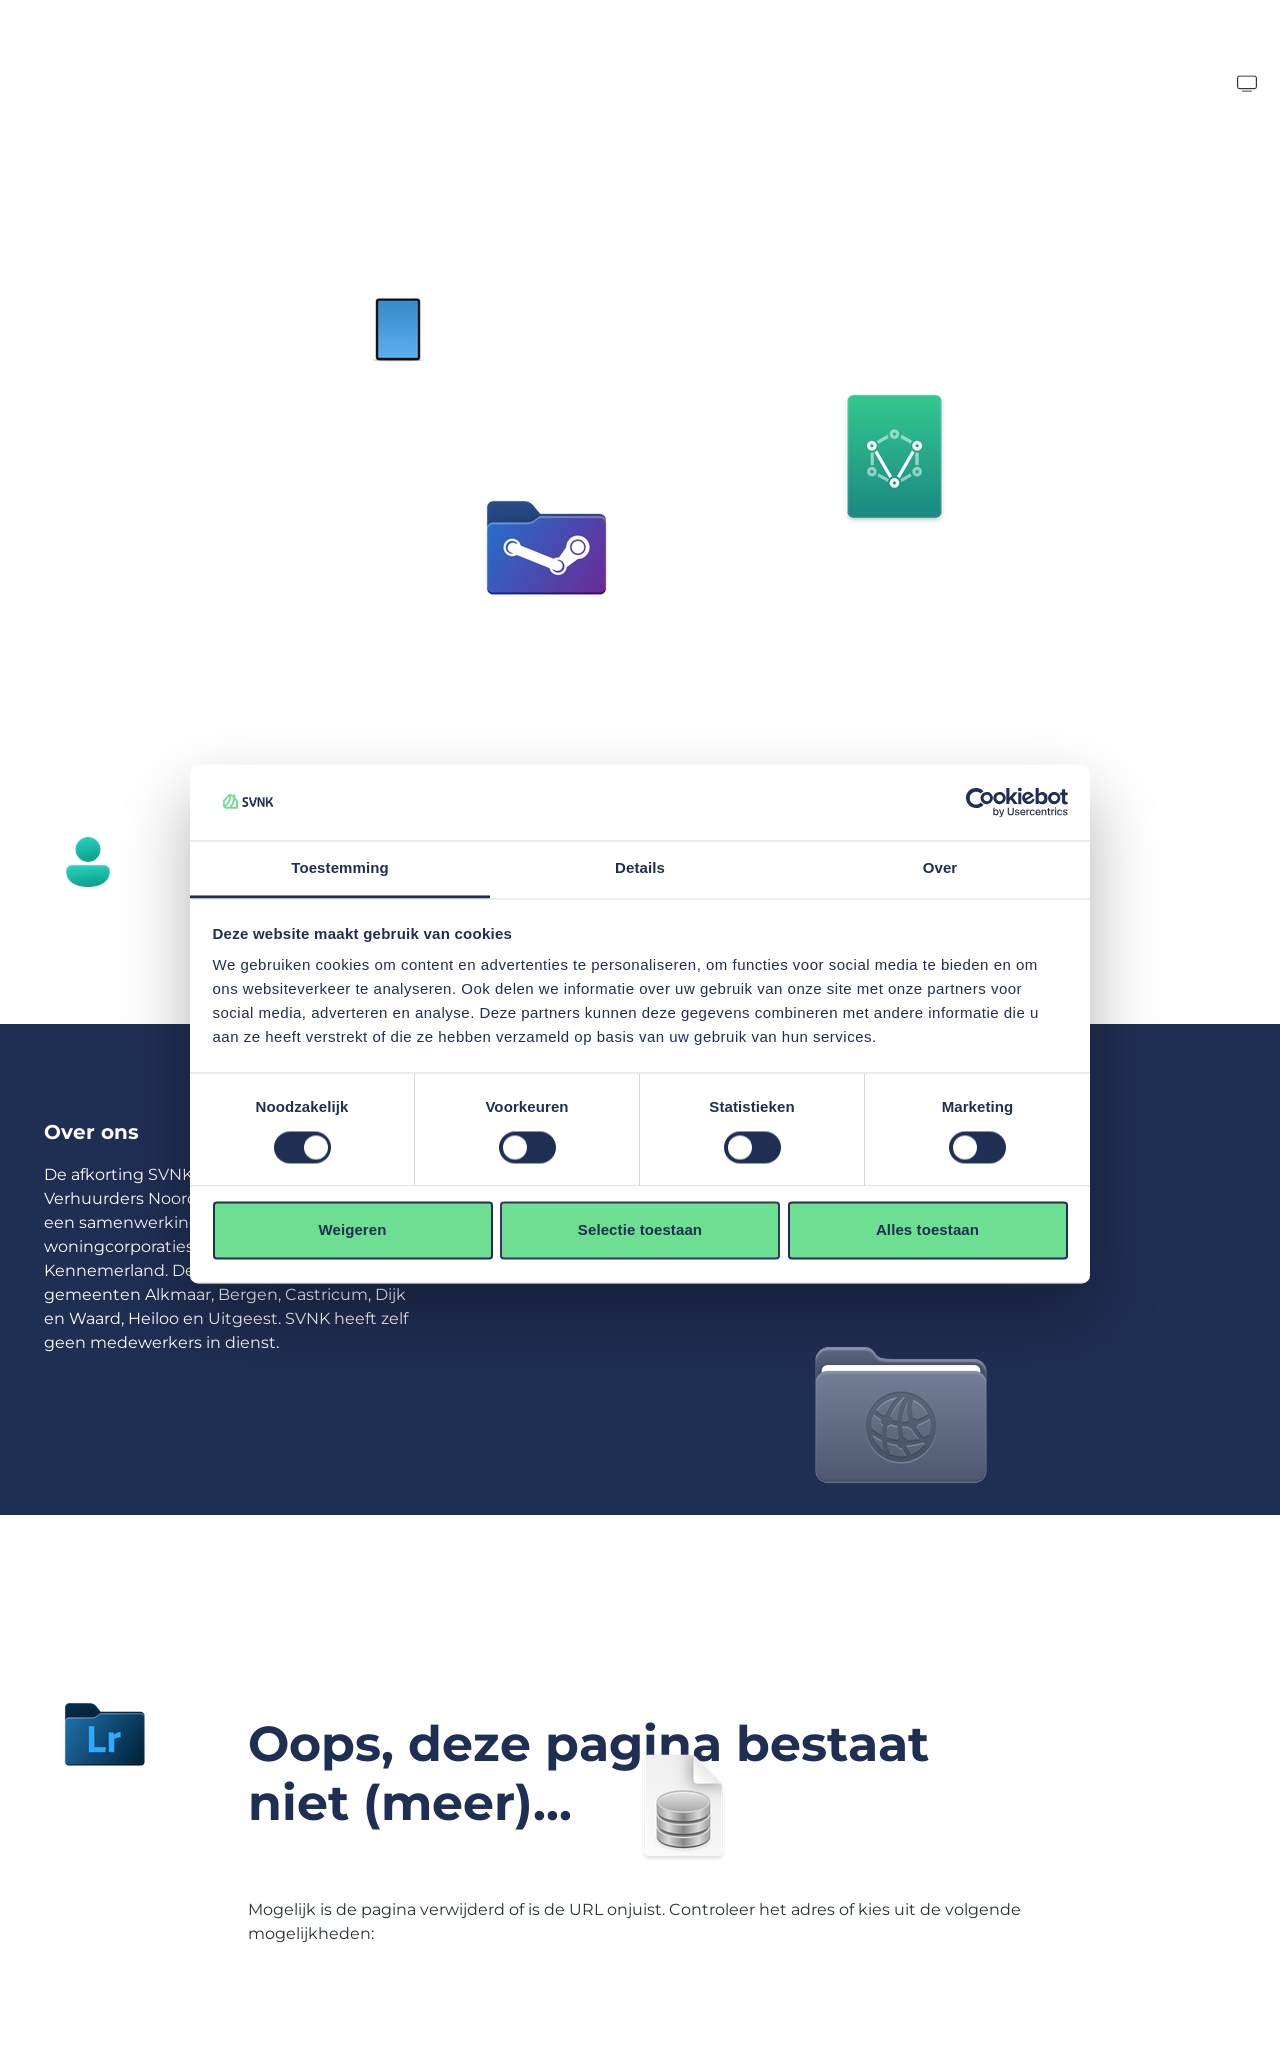 This screenshot has width=1280, height=2047. What do you see at coordinates (88, 862) in the screenshot?
I see `view user profile` at bounding box center [88, 862].